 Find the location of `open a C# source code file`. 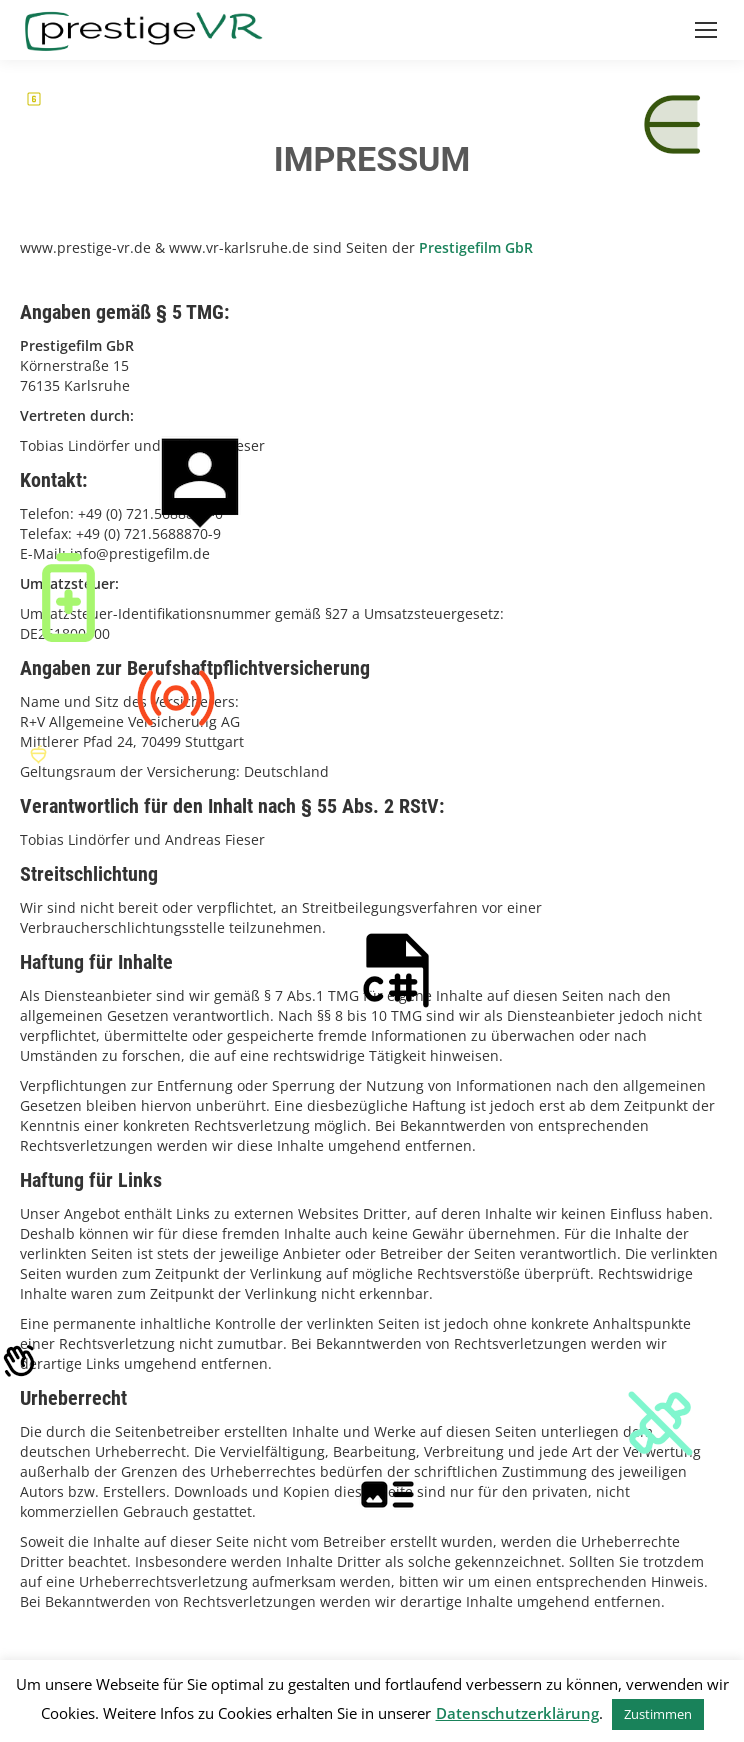

open a C# source code file is located at coordinates (397, 970).